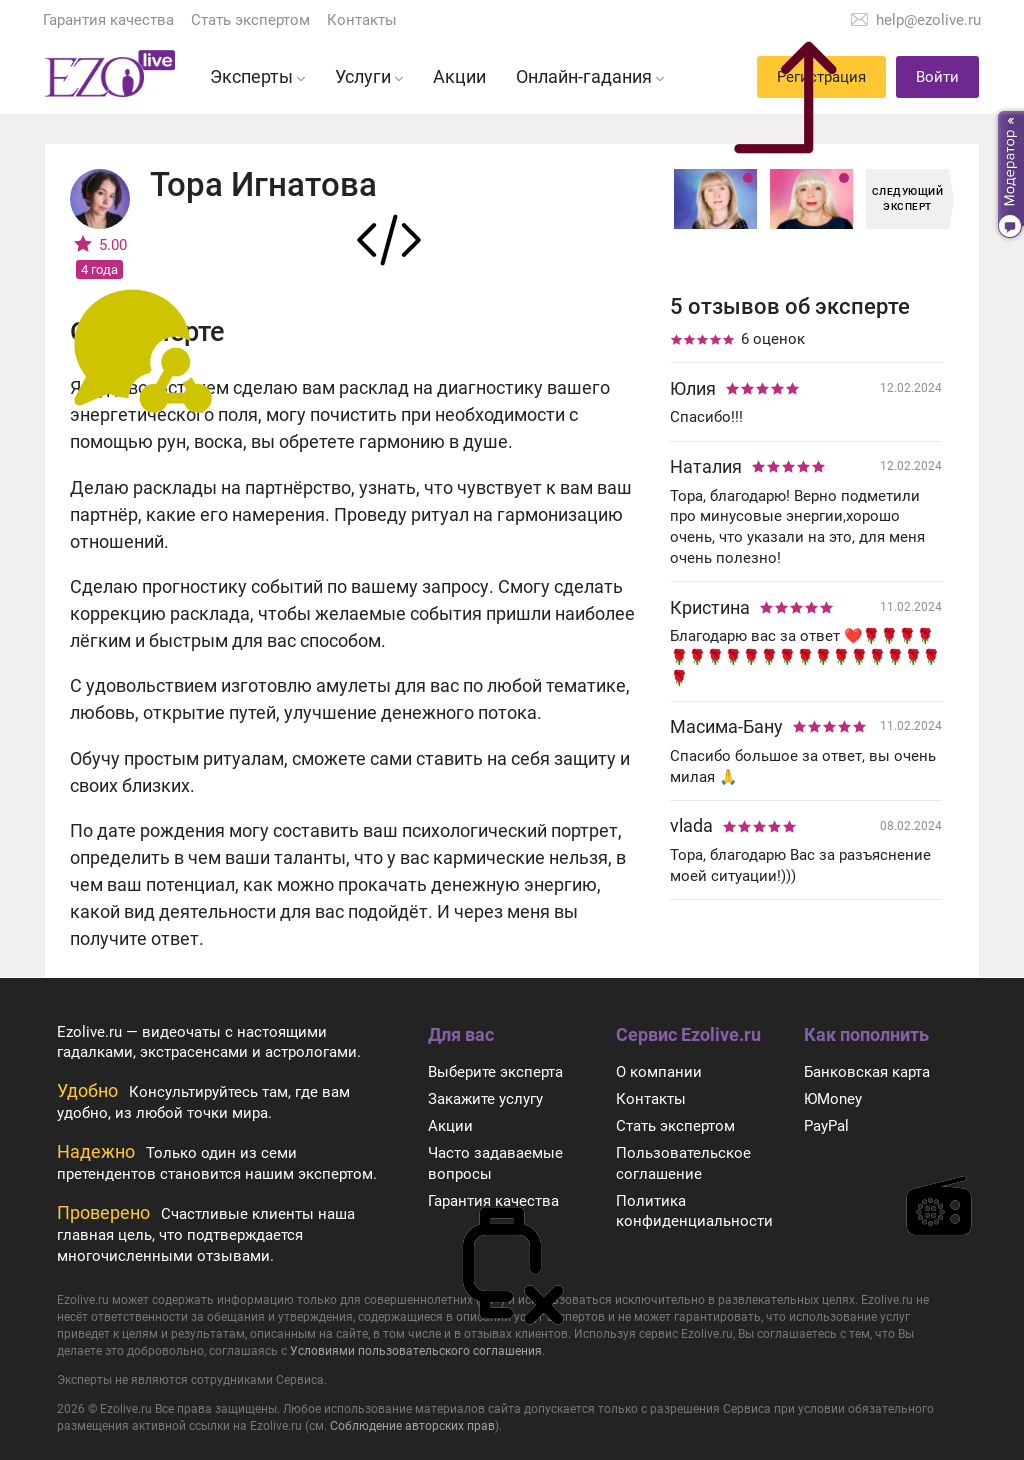 The width and height of the screenshot is (1024, 1460). Describe the element at coordinates (939, 1205) in the screenshot. I see `open radio or audio streaming` at that location.